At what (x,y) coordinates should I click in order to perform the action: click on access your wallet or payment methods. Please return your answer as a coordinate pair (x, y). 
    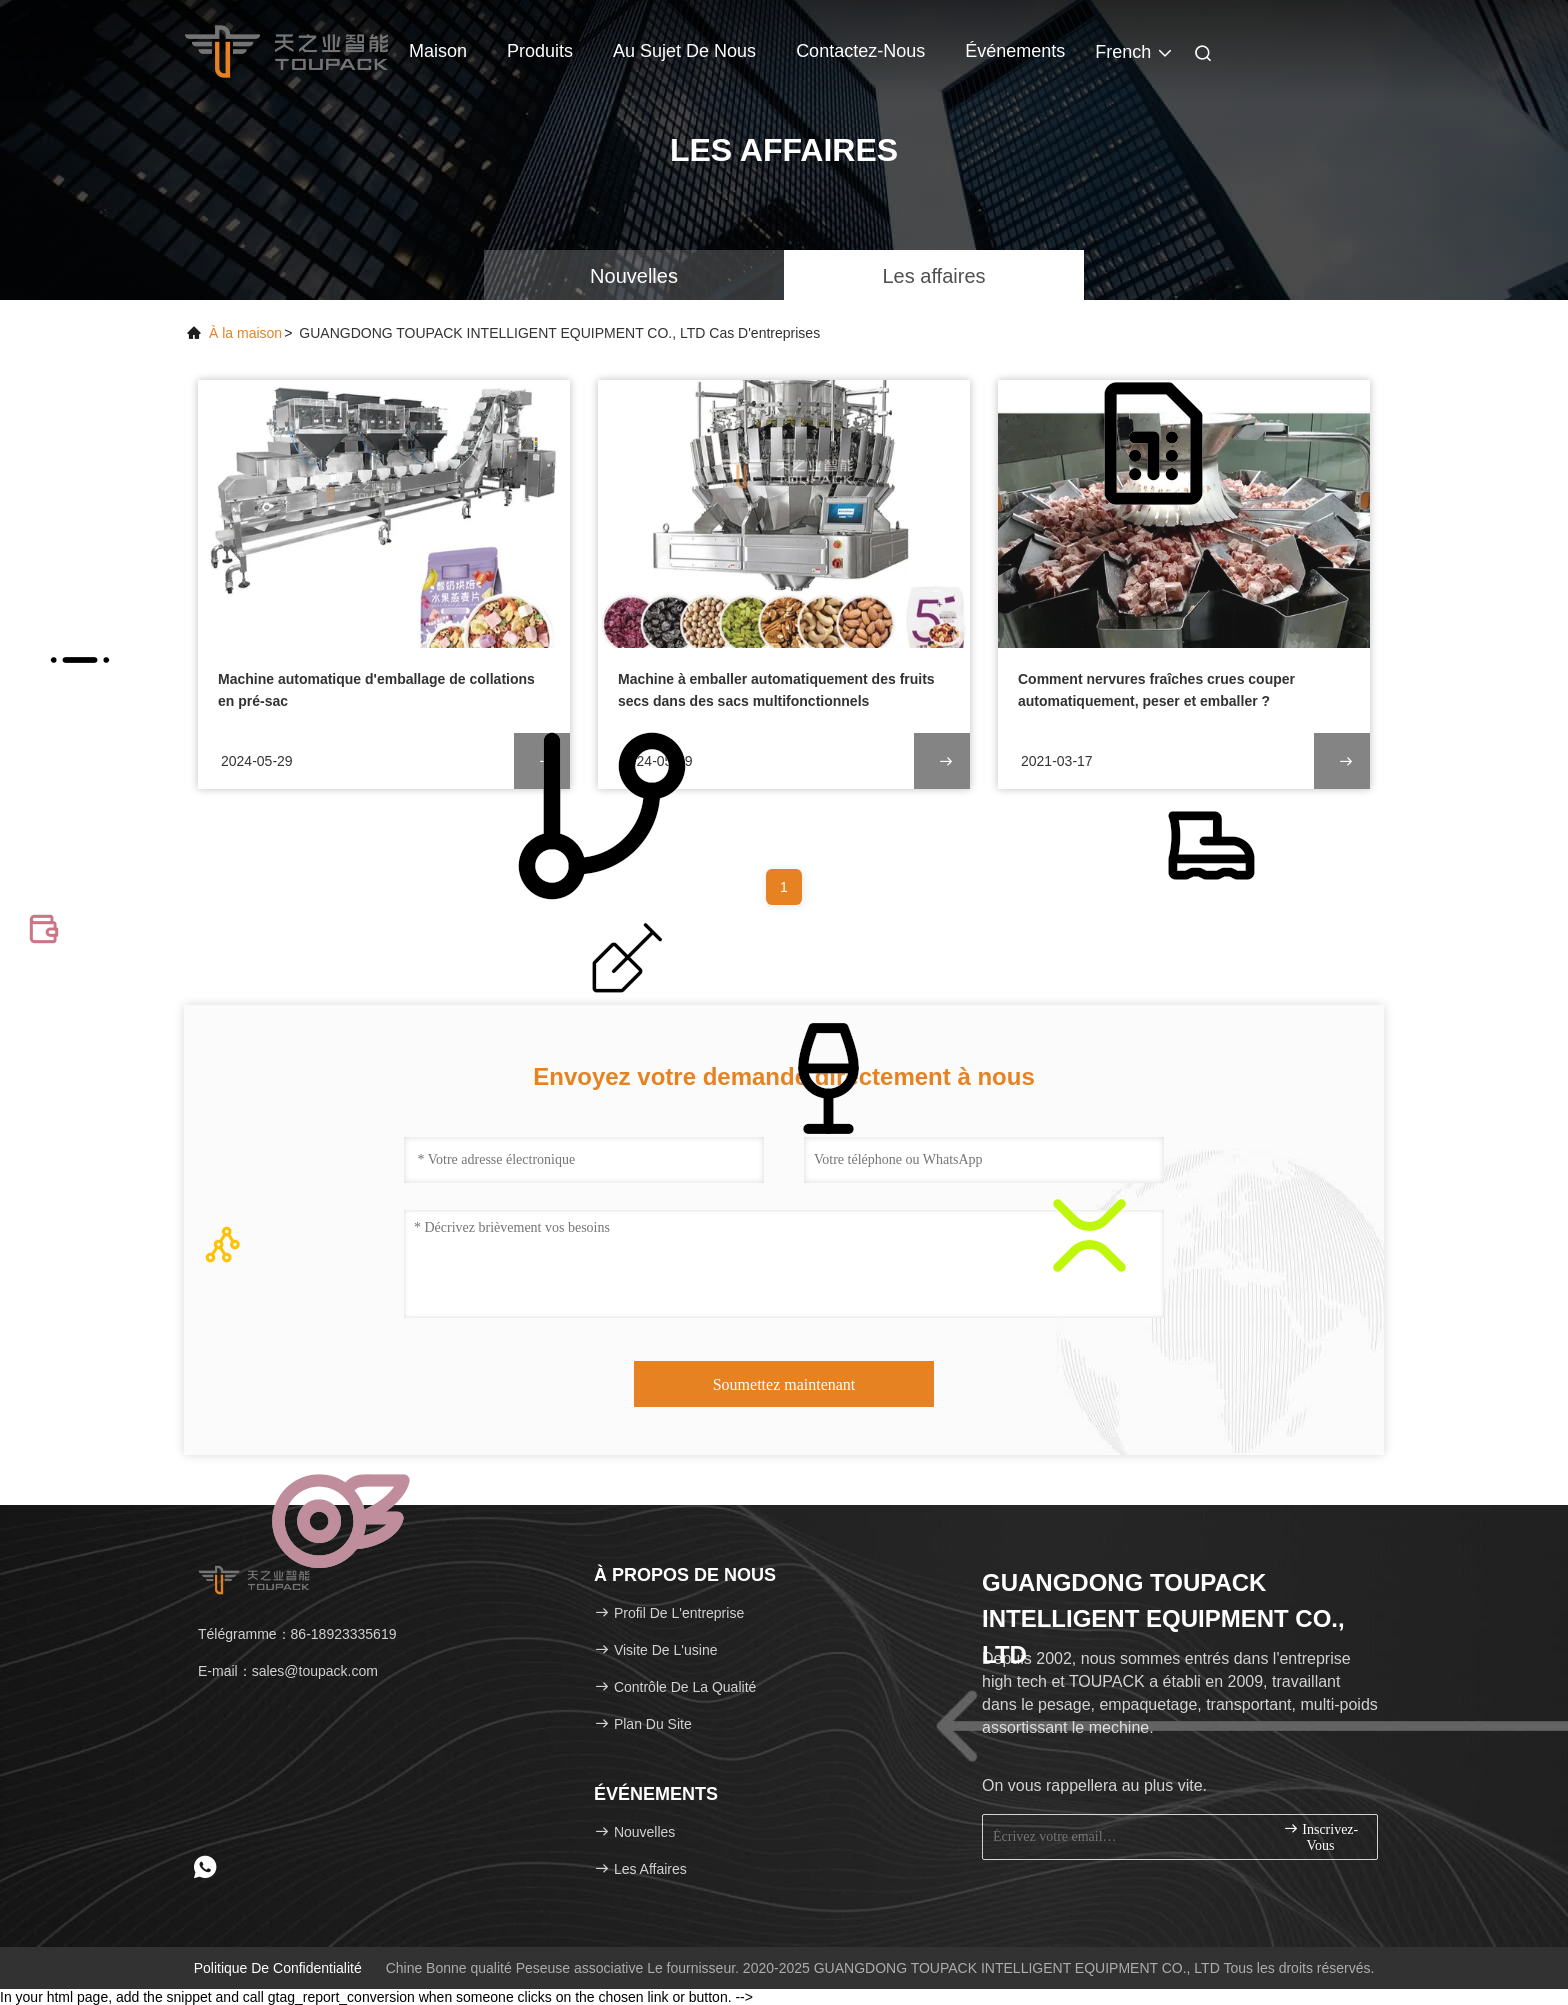
    Looking at the image, I should click on (44, 929).